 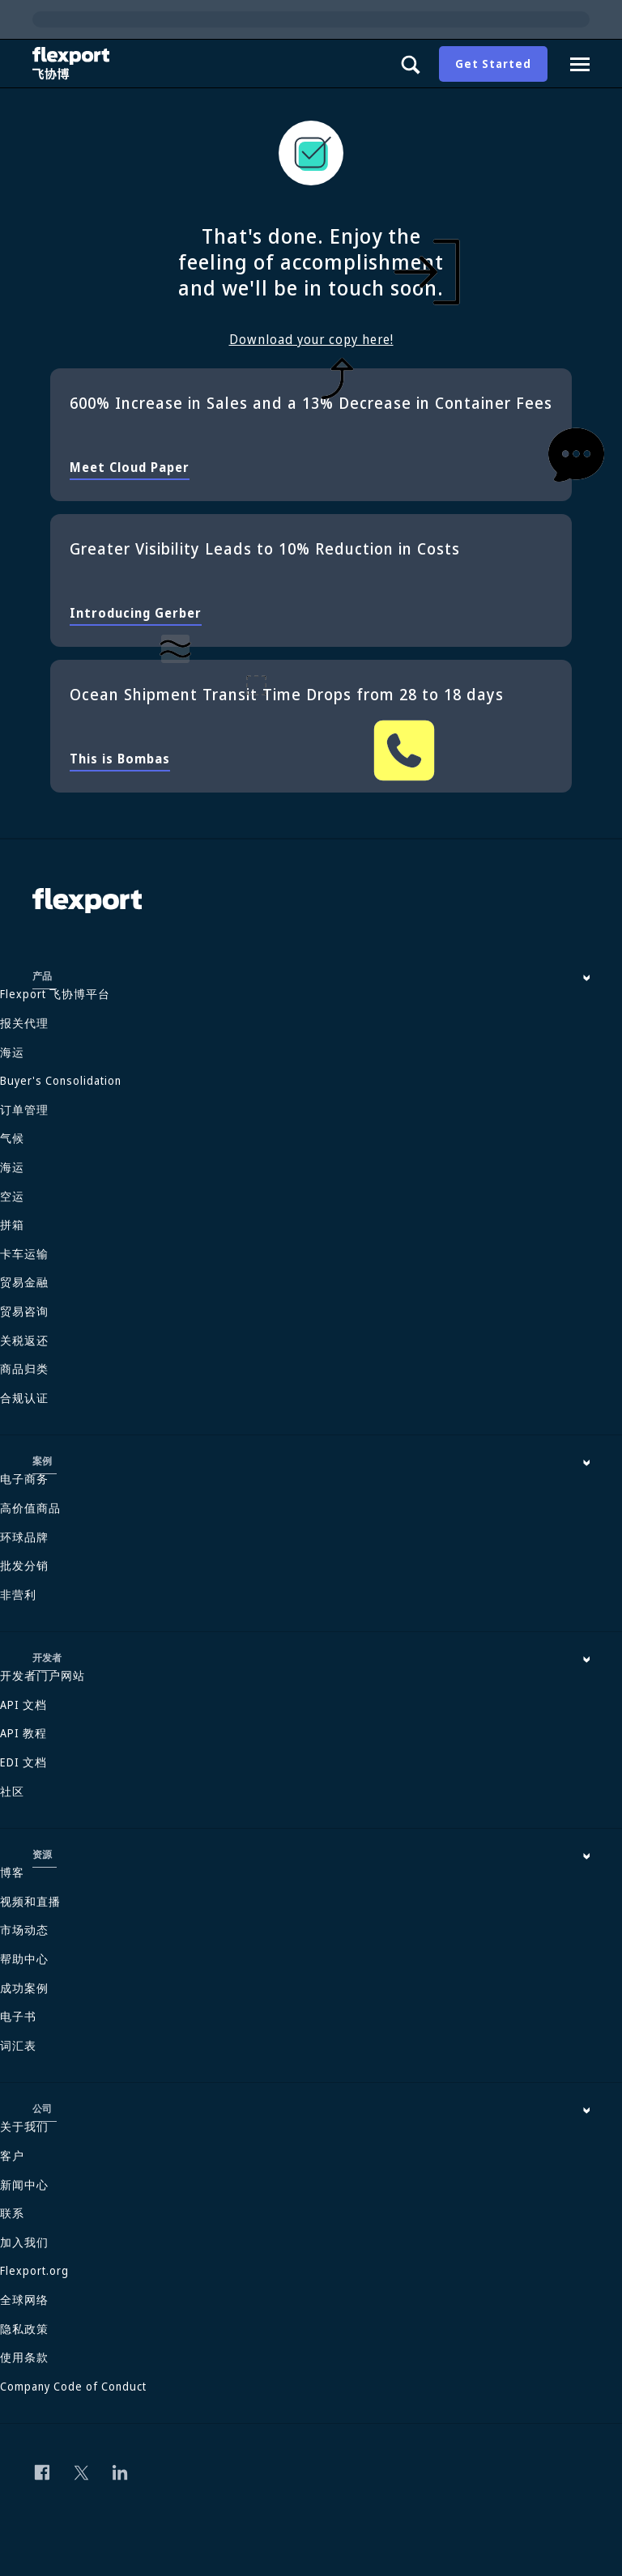 What do you see at coordinates (337, 378) in the screenshot?
I see `navigate back and up in a menu hierarchy` at bounding box center [337, 378].